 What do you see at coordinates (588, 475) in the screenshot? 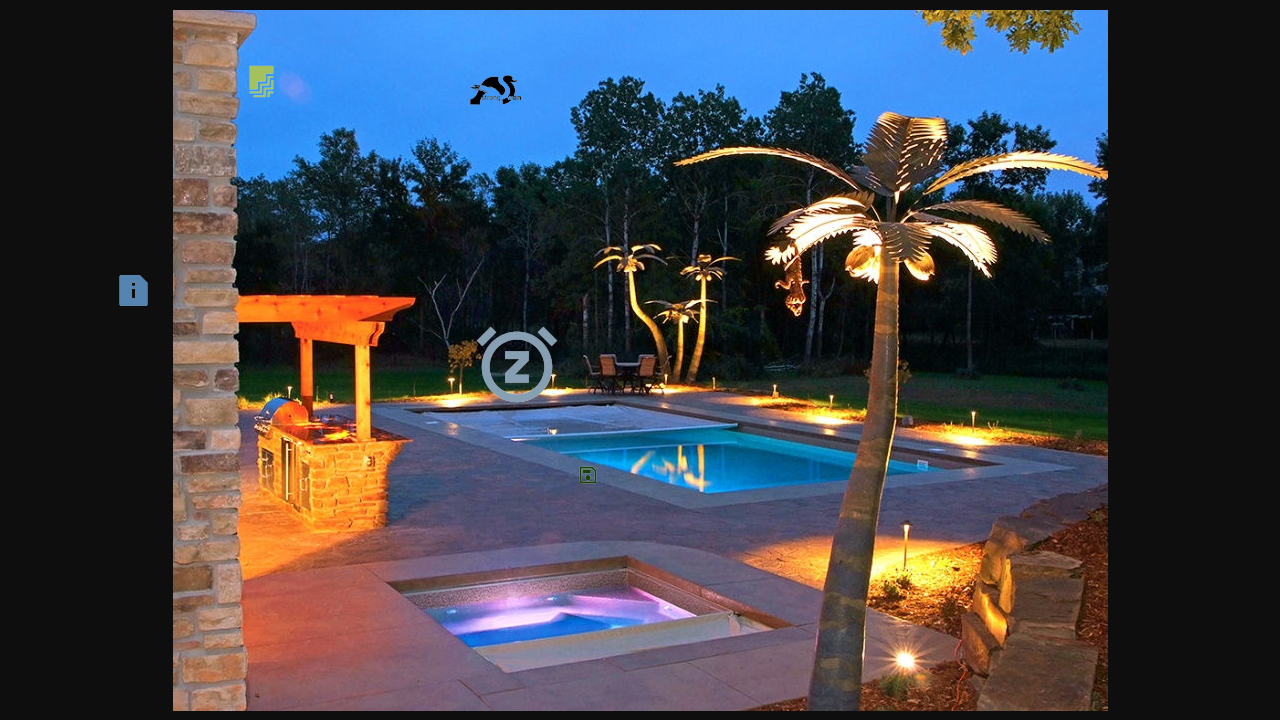
I see `save file or document` at bounding box center [588, 475].